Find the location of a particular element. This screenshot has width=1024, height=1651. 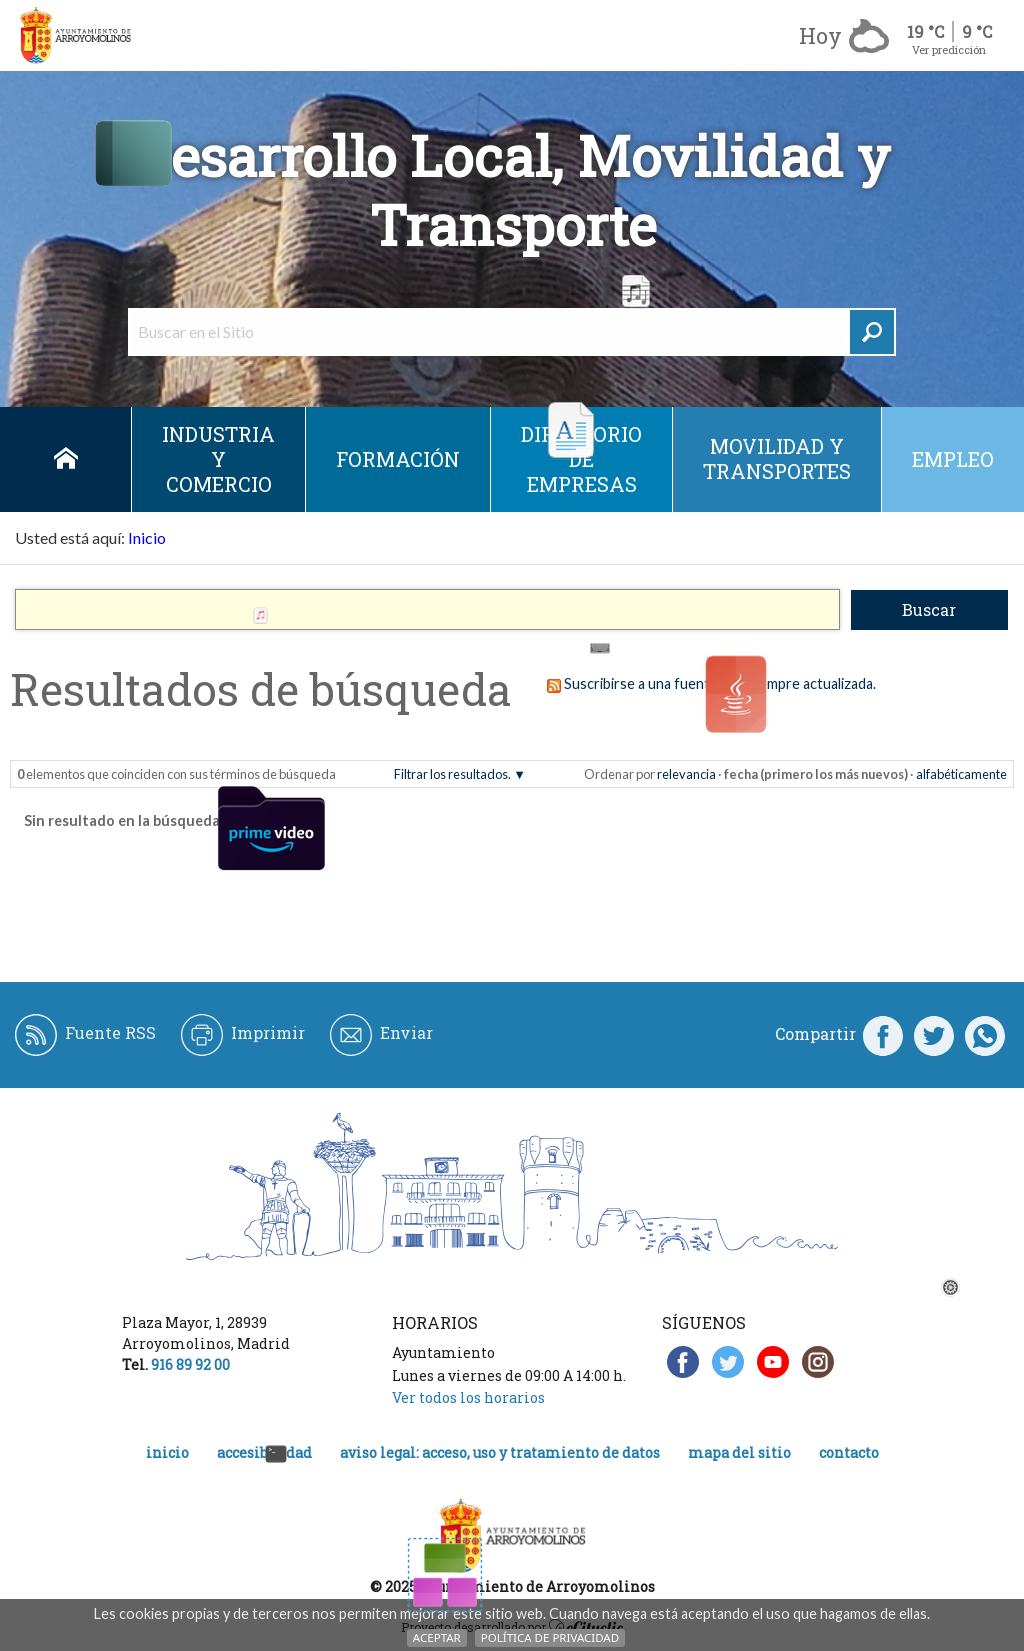

access system or application settings is located at coordinates (950, 1287).